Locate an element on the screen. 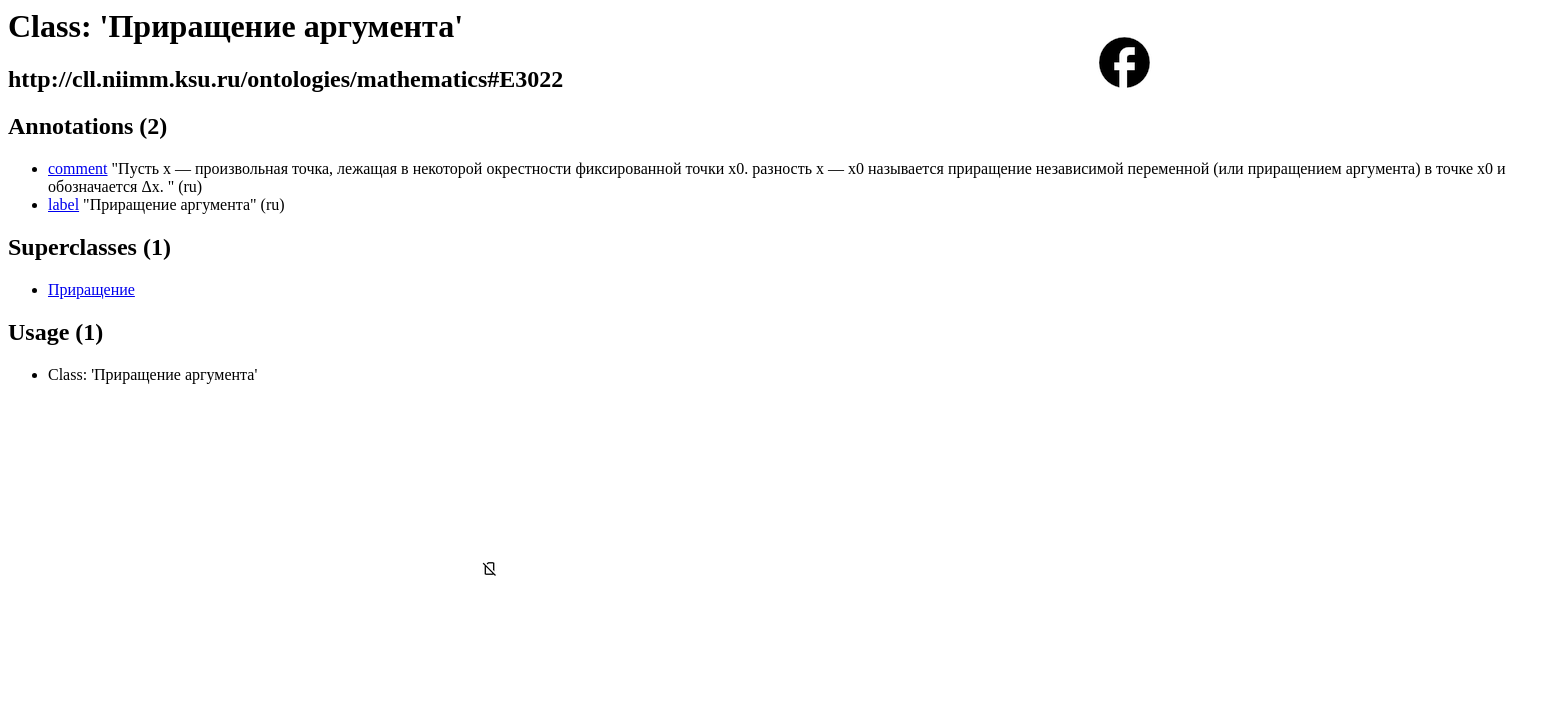  no sim card detected is located at coordinates (489, 568).